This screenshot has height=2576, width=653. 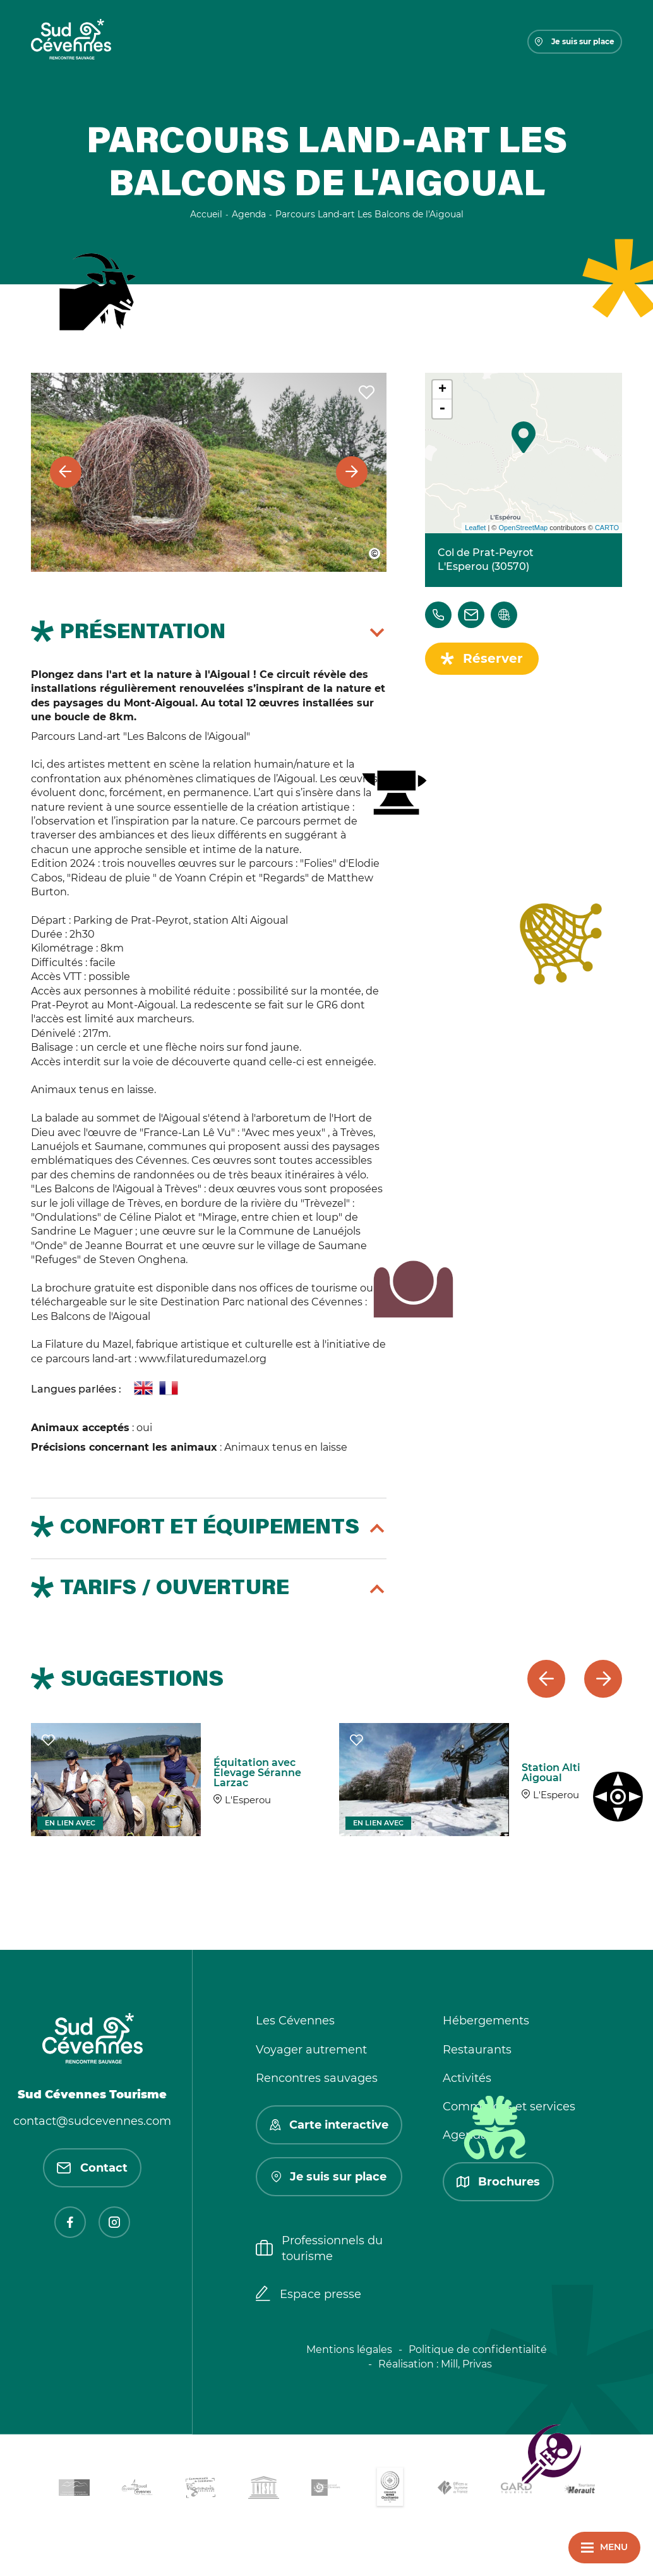 What do you see at coordinates (494, 2127) in the screenshot?
I see `indicates mind control or psychic abilities` at bounding box center [494, 2127].